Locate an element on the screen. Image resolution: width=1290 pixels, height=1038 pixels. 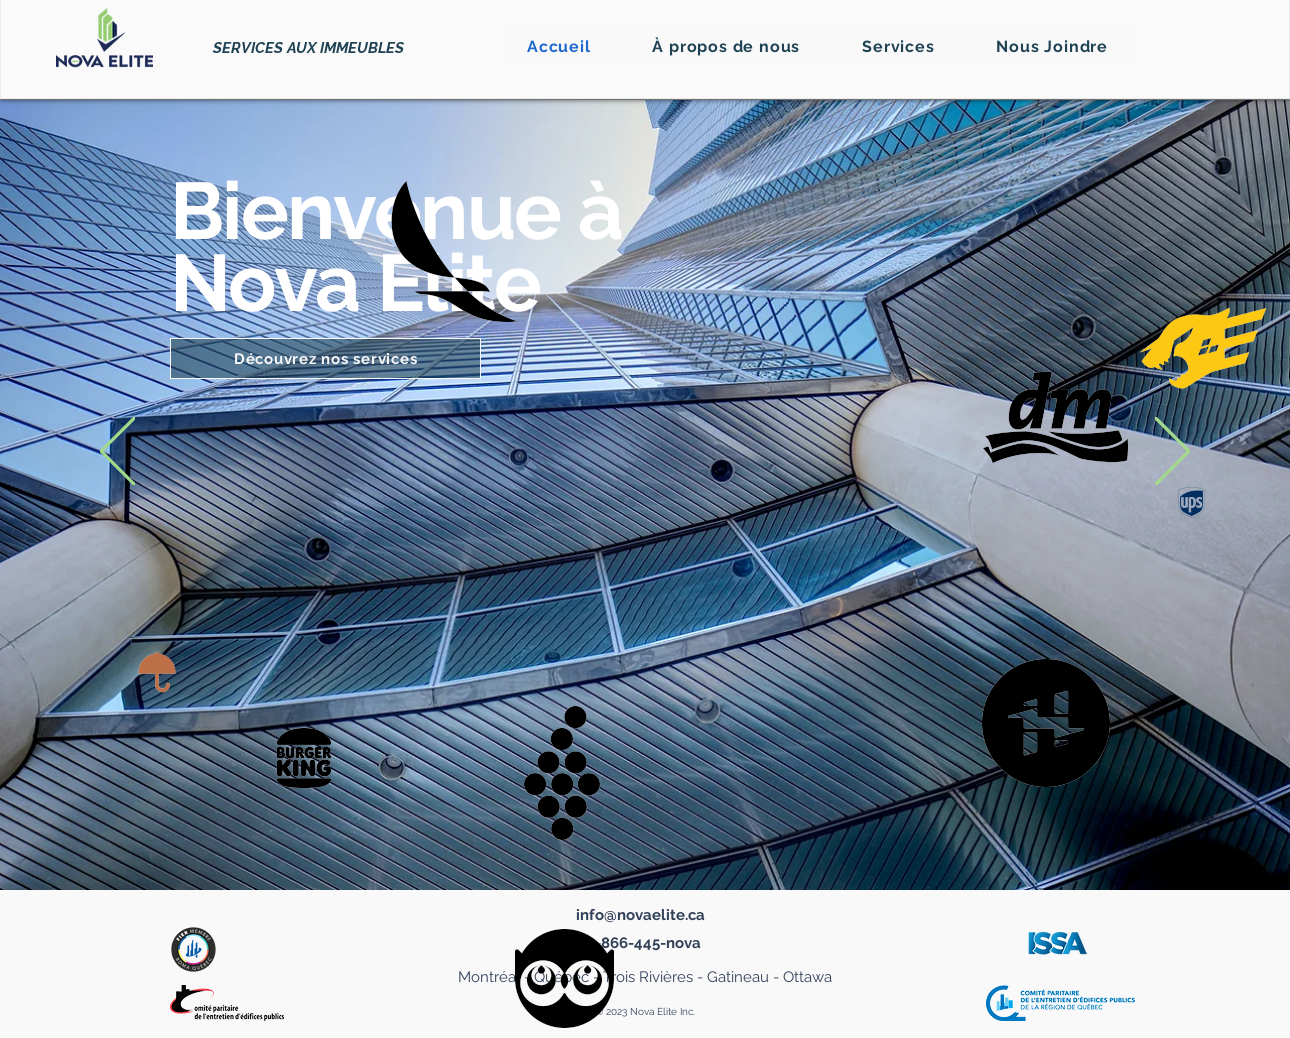
avianca airline app or website is located at coordinates (454, 251).